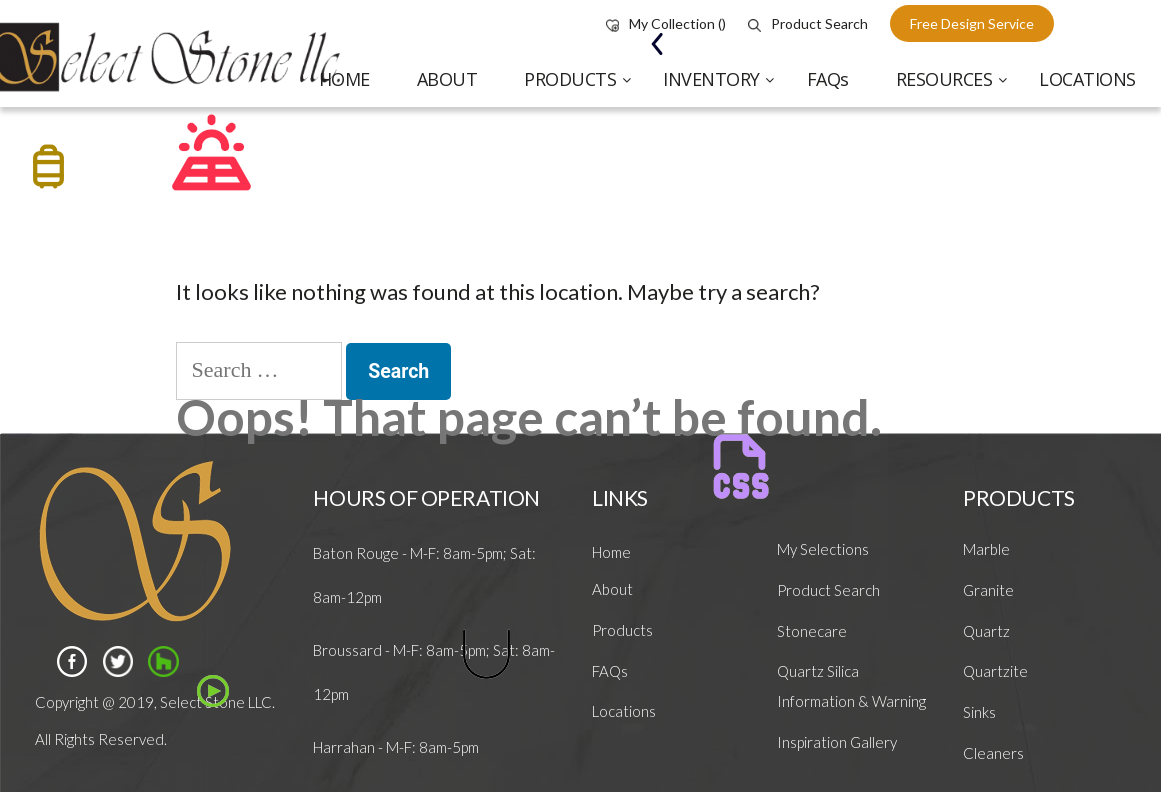 The height and width of the screenshot is (792, 1161). What do you see at coordinates (739, 466) in the screenshot?
I see `indicates a CSS stylesheet file` at bounding box center [739, 466].